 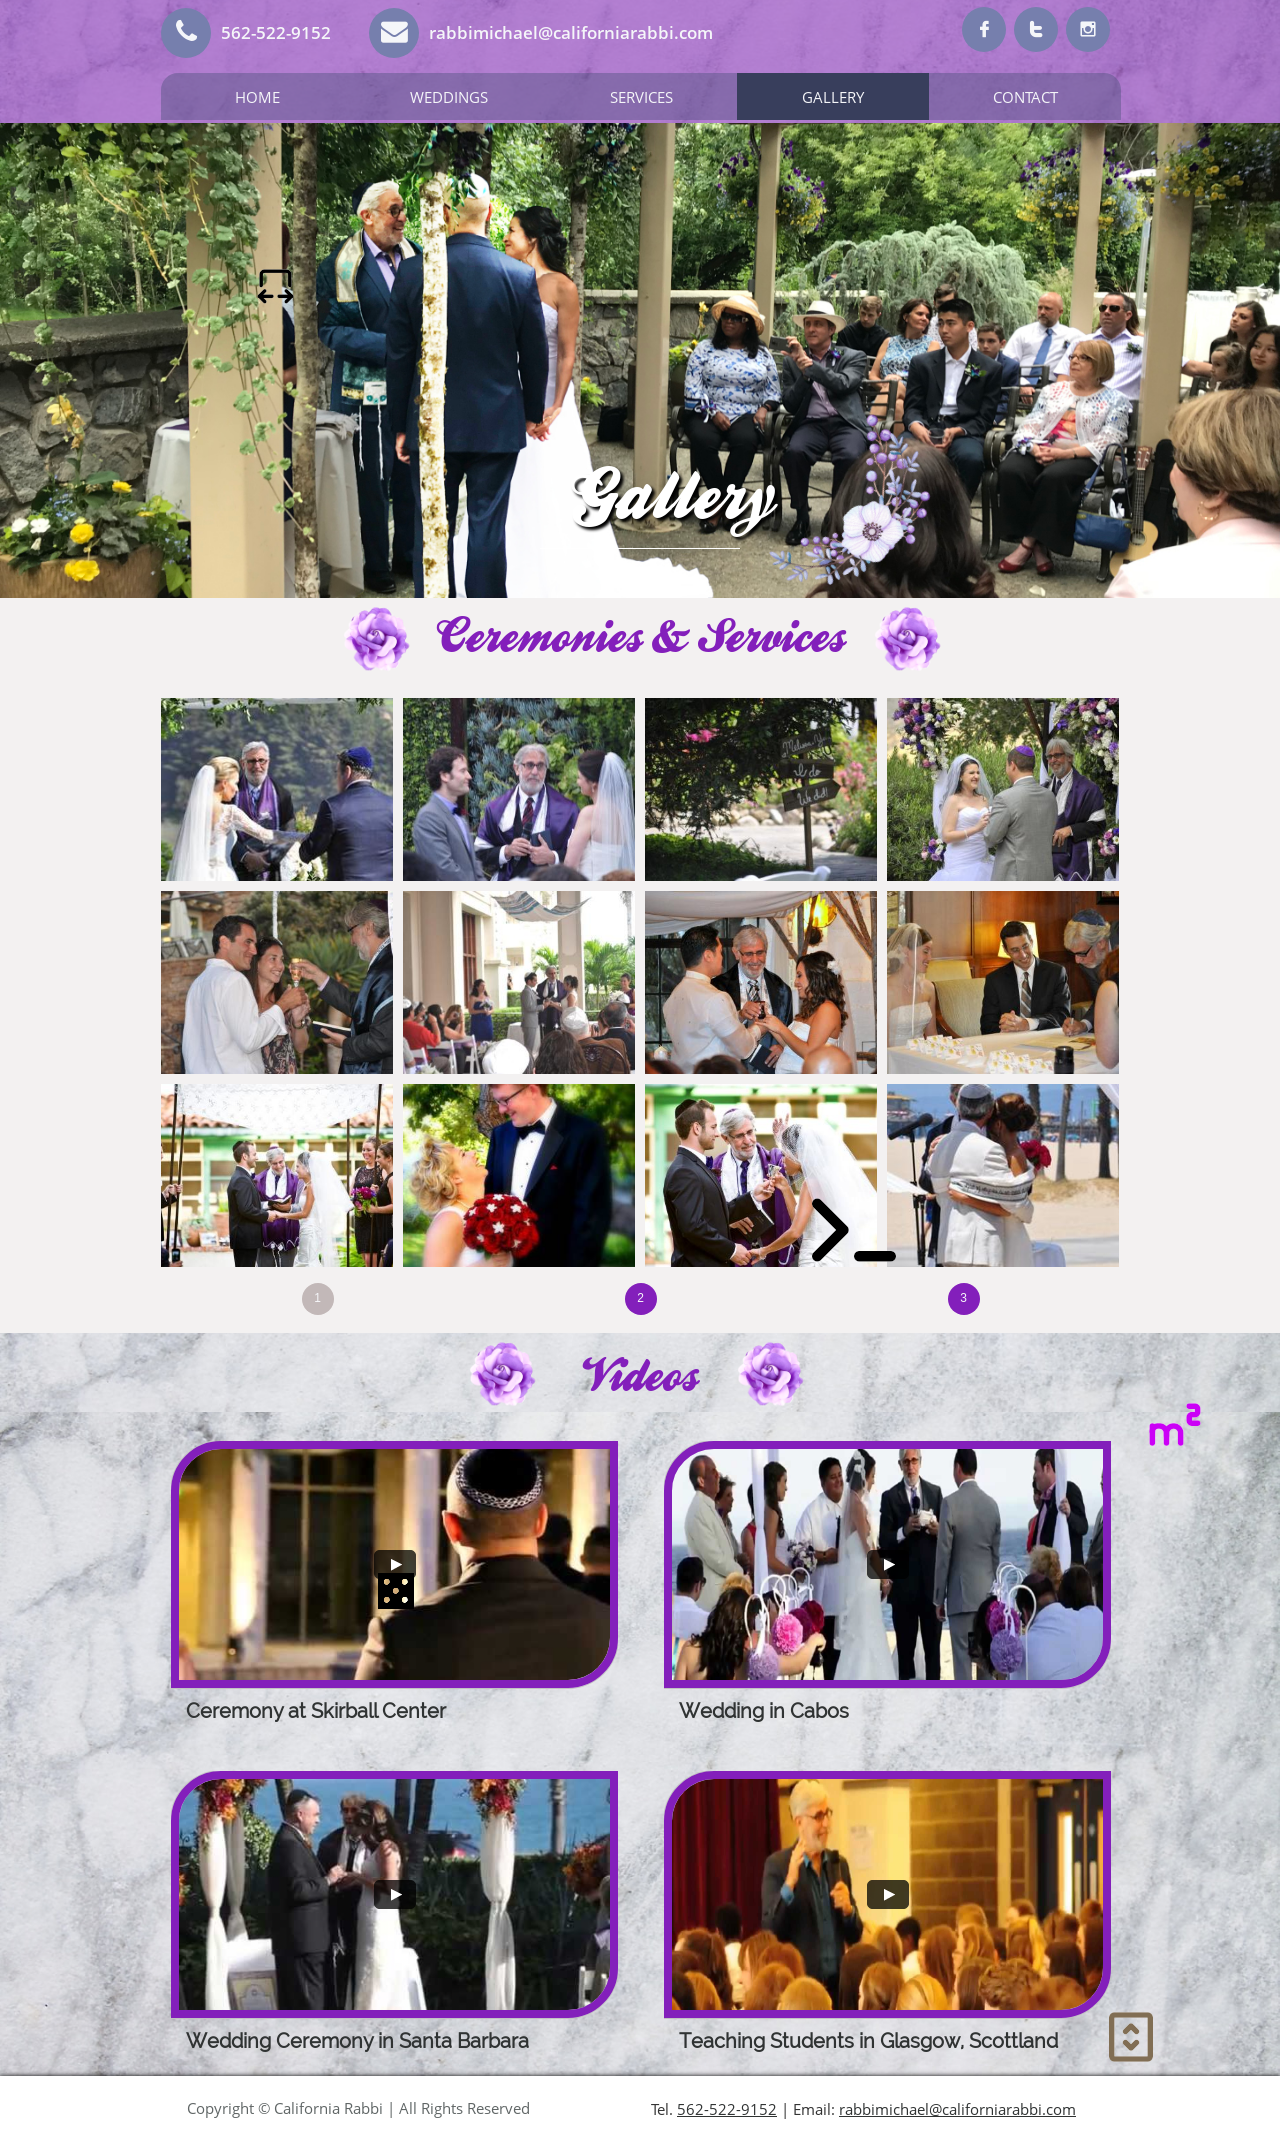 I want to click on access elevator controls or floor selection, so click(x=1131, y=2037).